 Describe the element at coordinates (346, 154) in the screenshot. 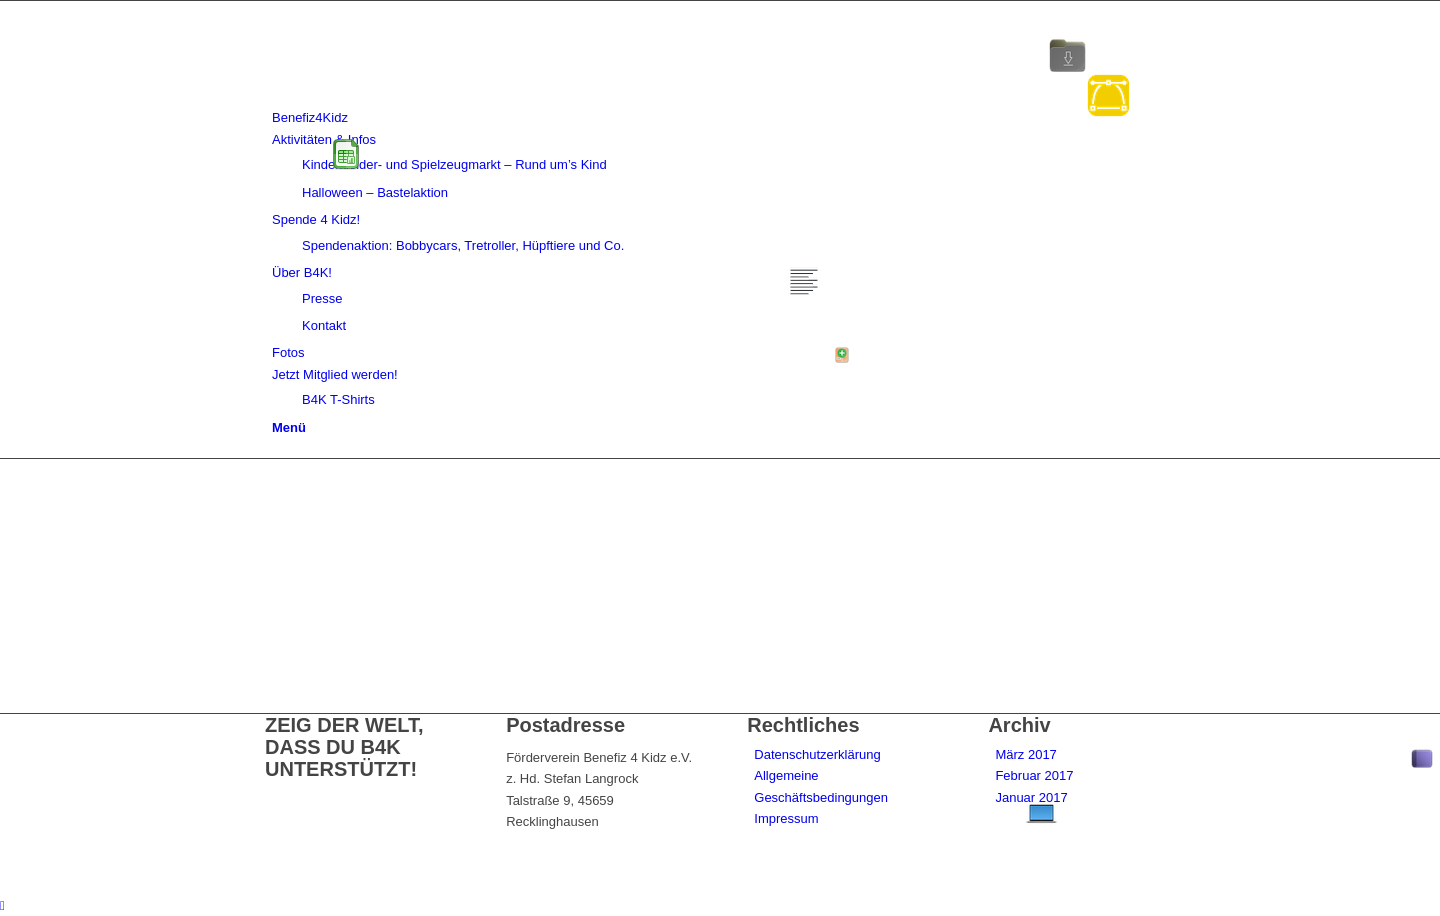

I see `libreoffice calc spreadsheet template file` at that location.